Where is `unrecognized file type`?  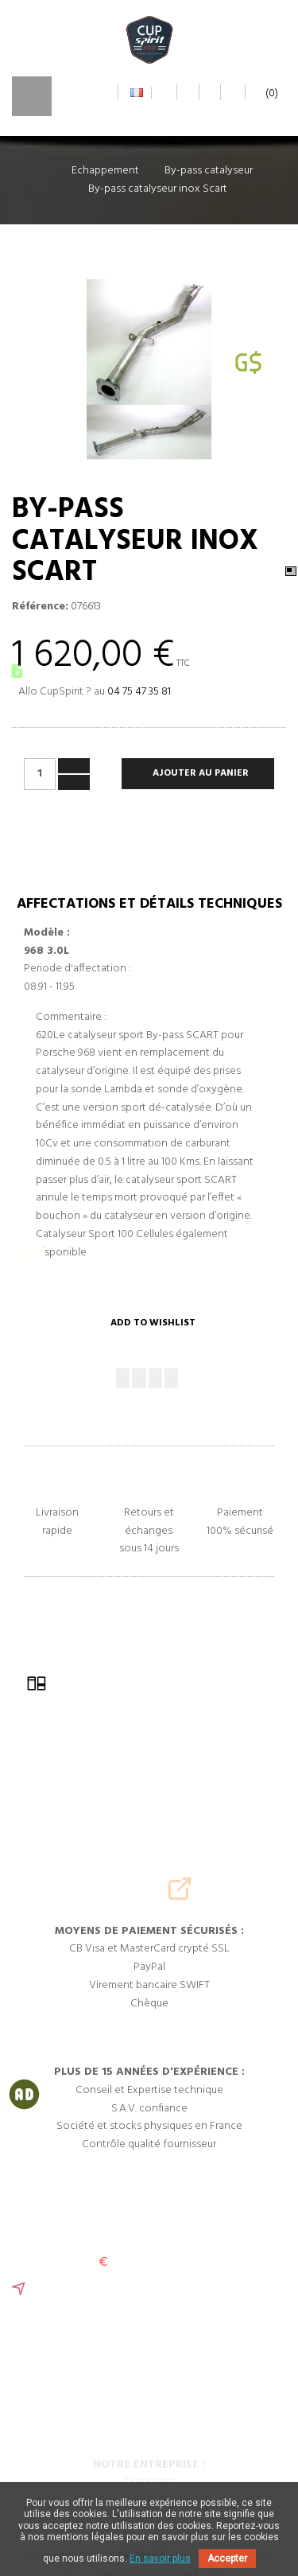
unrecognized file type is located at coordinates (17, 671).